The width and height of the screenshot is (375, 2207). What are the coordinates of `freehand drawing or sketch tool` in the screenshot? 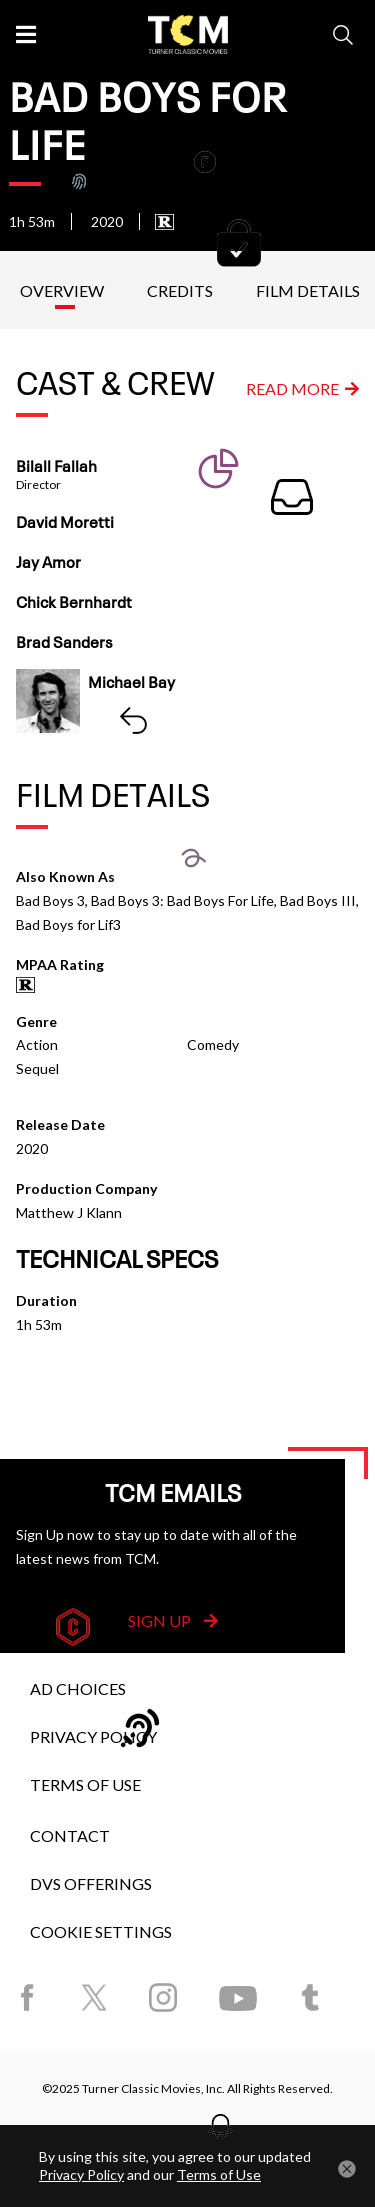 It's located at (193, 858).